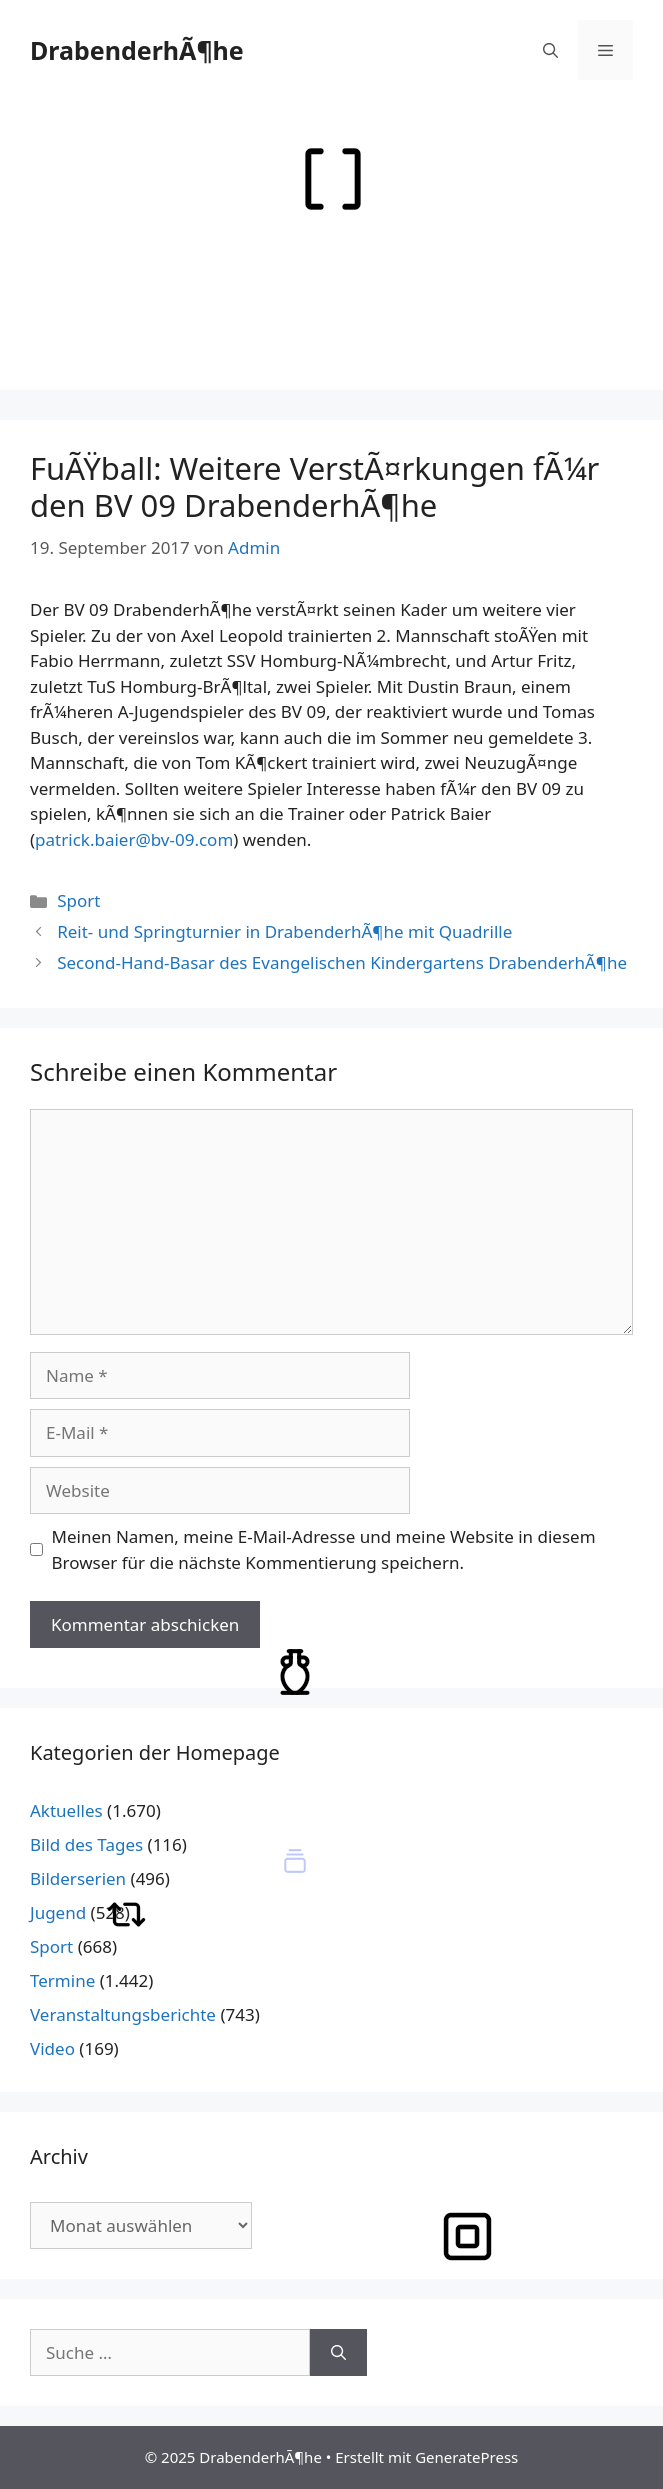 This screenshot has height=2489, width=663. What do you see at coordinates (467, 2236) in the screenshot?
I see `nested container or frame element` at bounding box center [467, 2236].